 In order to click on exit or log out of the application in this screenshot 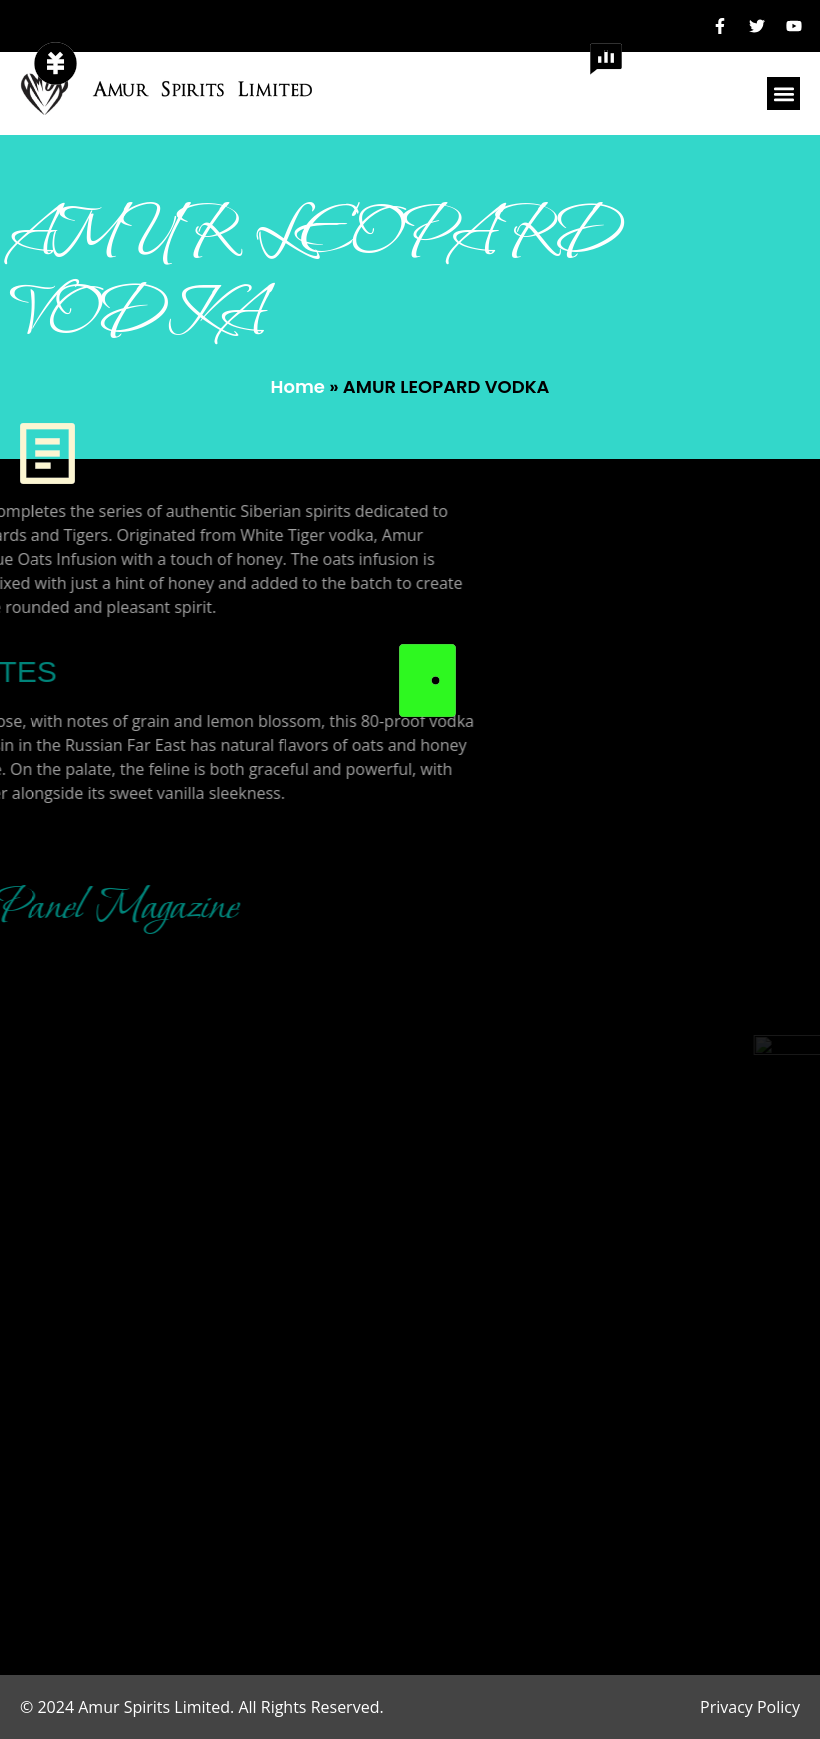, I will do `click(427, 680)`.